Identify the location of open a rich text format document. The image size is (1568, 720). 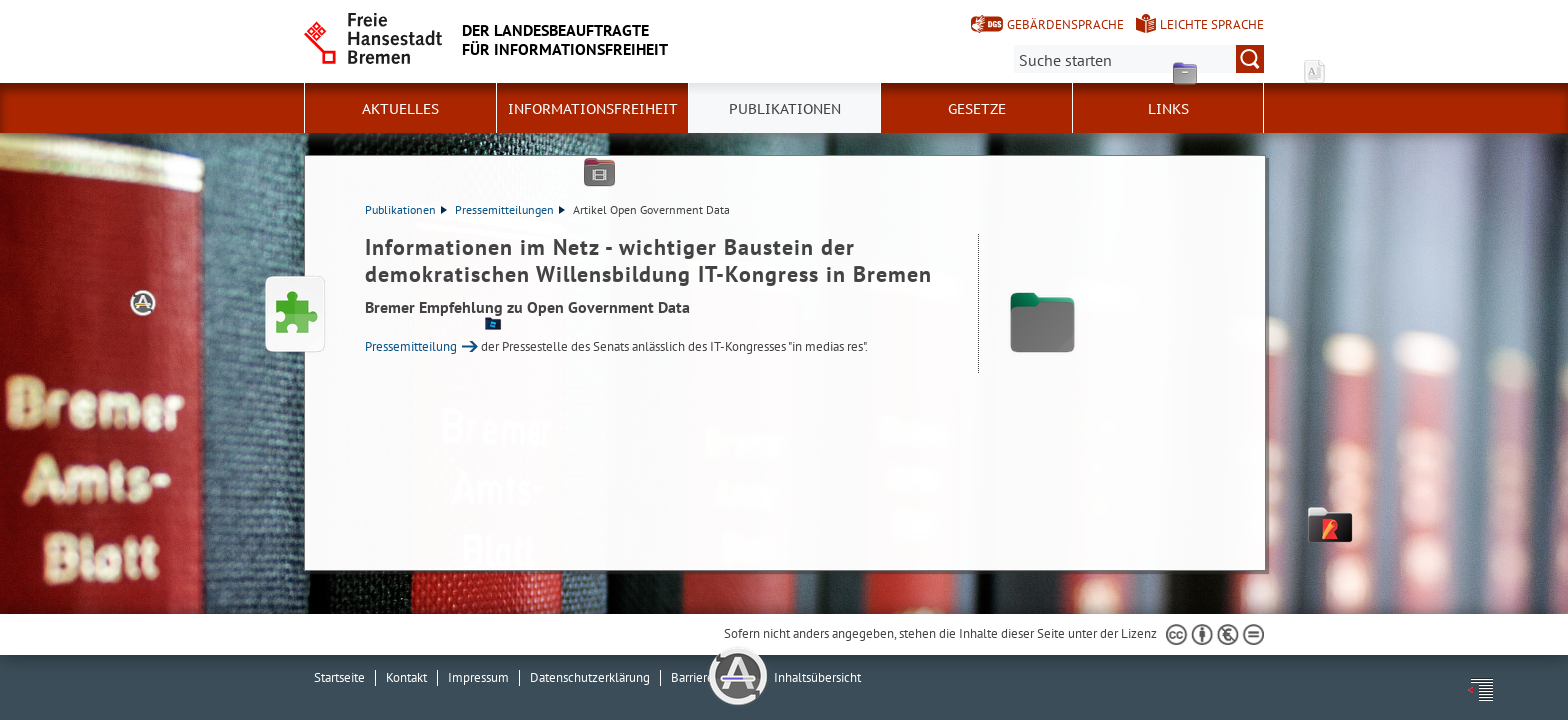
(1314, 71).